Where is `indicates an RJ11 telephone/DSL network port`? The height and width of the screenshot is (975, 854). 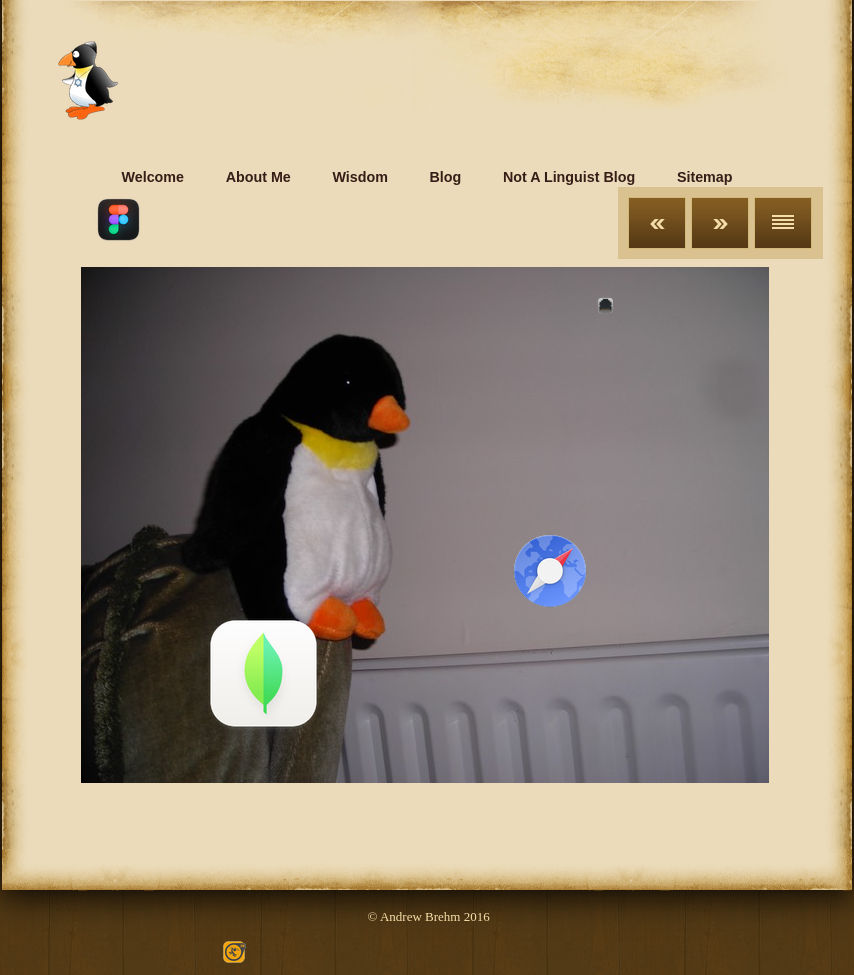 indicates an RJ11 telephone/DSL network port is located at coordinates (605, 305).